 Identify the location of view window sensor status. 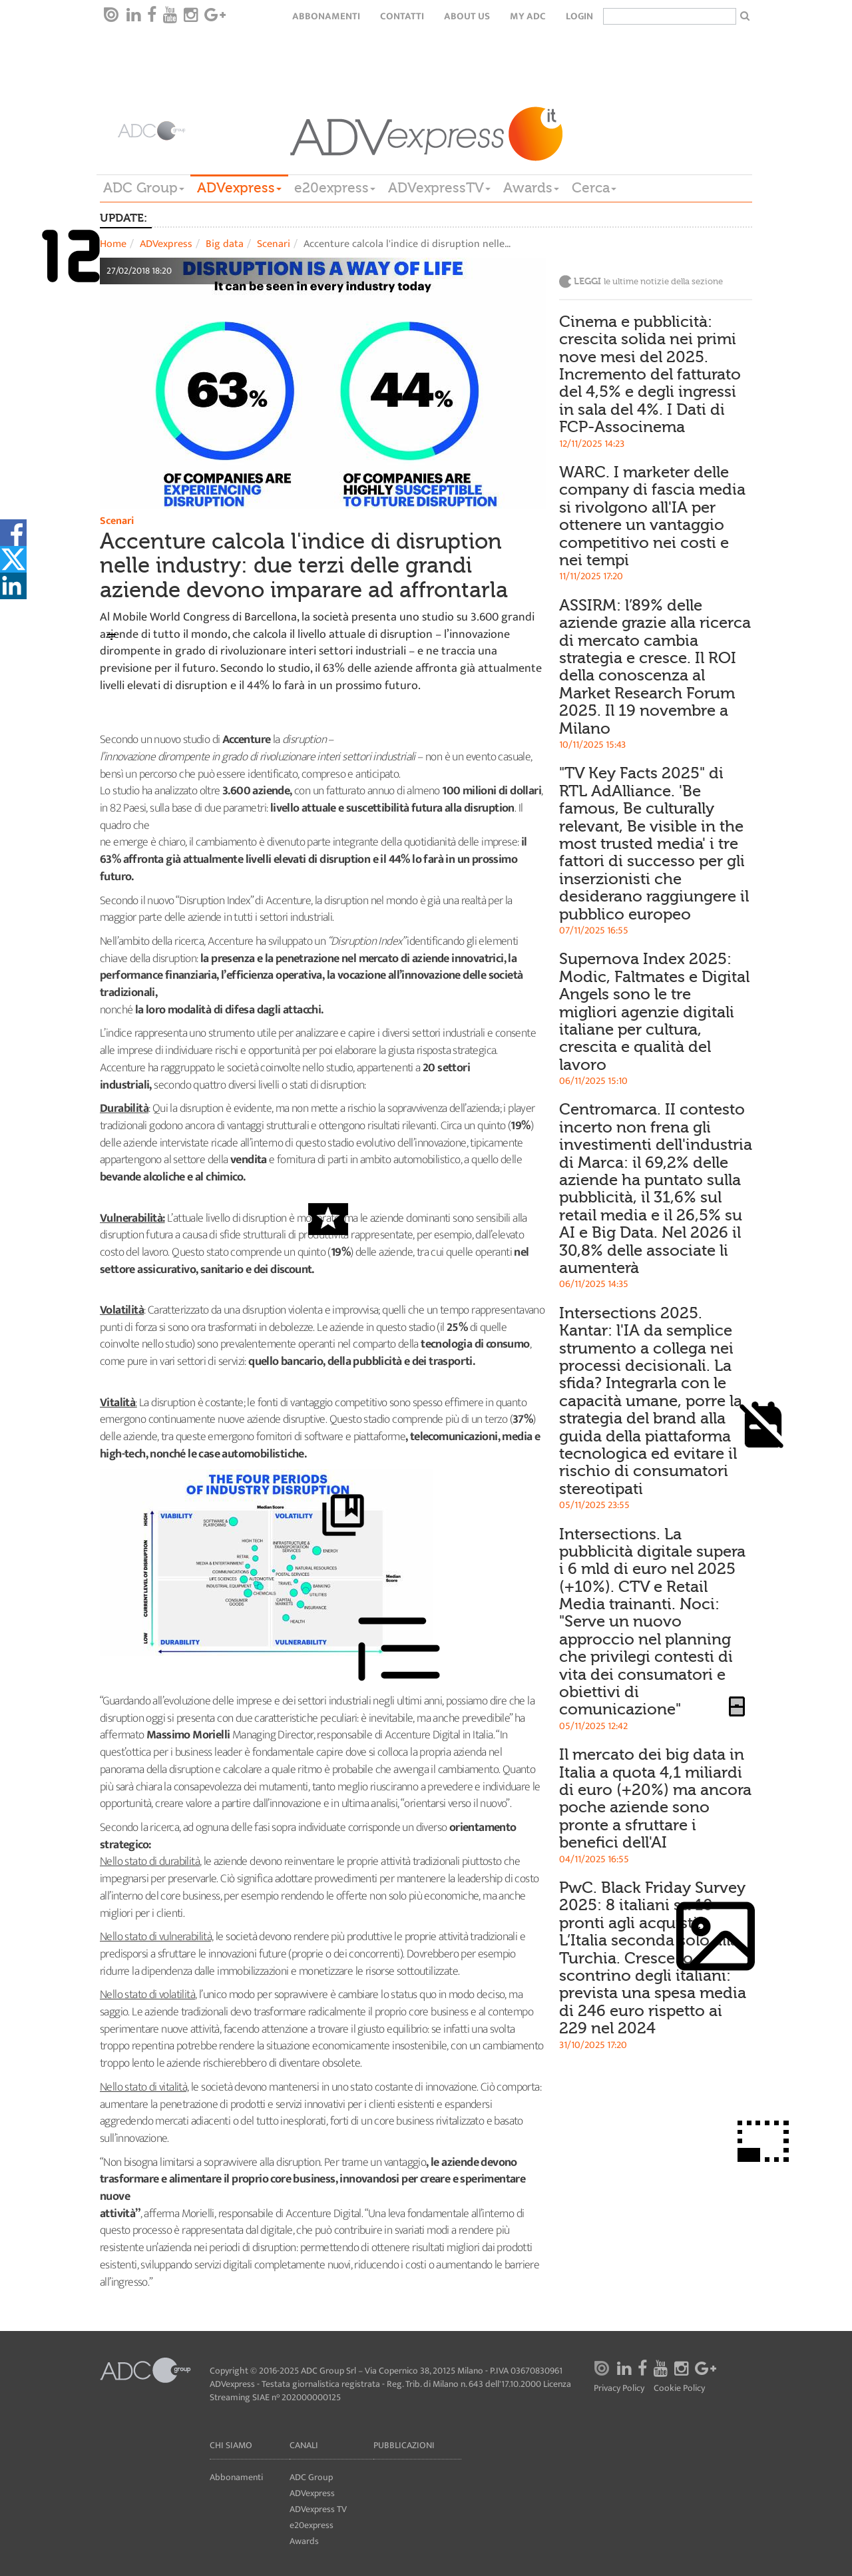
(737, 1706).